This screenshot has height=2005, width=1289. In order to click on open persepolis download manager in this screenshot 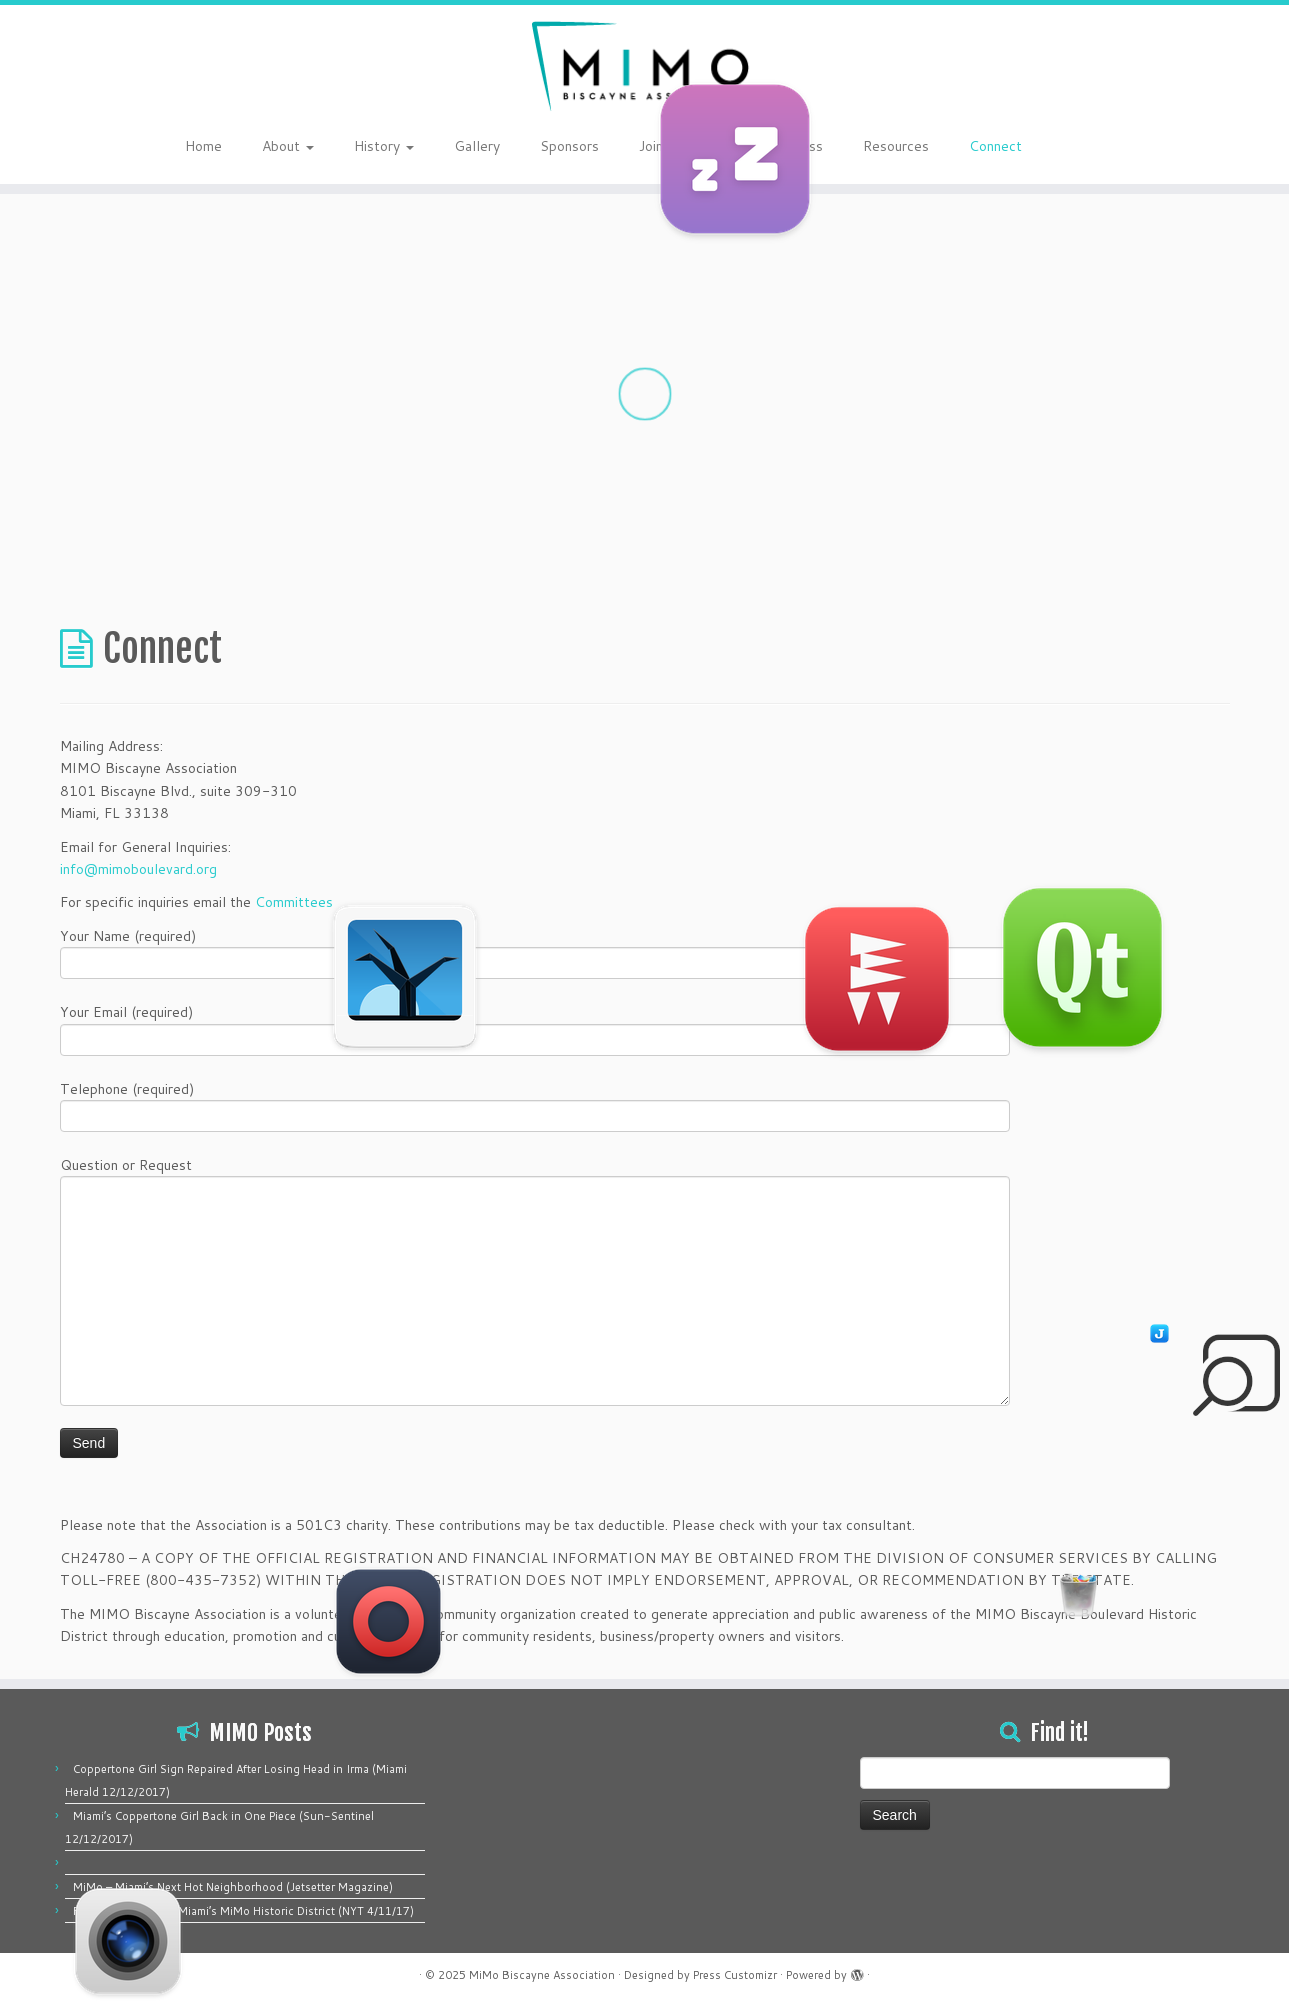, I will do `click(877, 979)`.